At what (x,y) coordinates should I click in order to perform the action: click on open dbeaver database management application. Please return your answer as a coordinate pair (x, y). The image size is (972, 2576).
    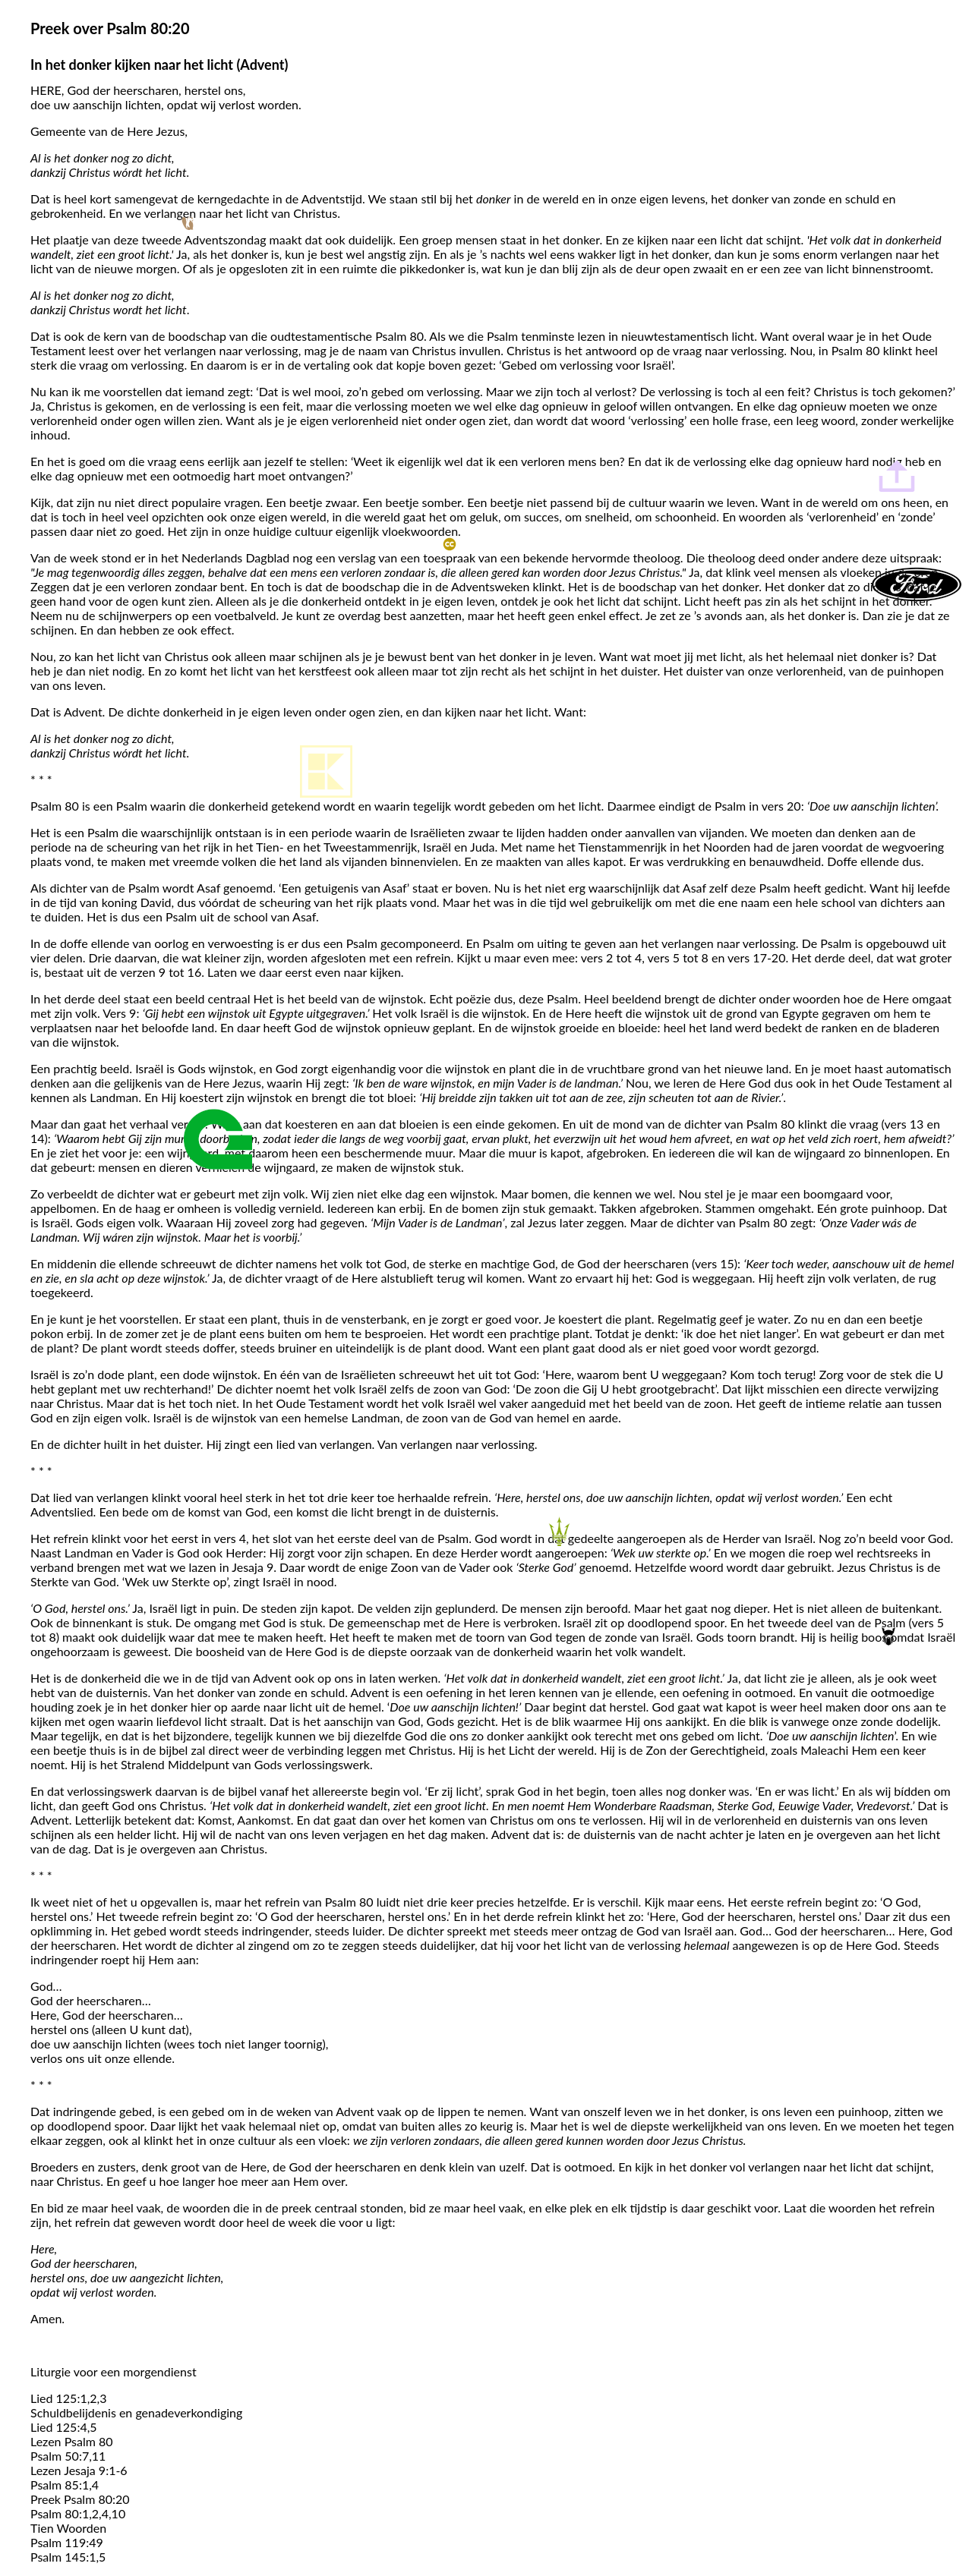
    Looking at the image, I should click on (188, 223).